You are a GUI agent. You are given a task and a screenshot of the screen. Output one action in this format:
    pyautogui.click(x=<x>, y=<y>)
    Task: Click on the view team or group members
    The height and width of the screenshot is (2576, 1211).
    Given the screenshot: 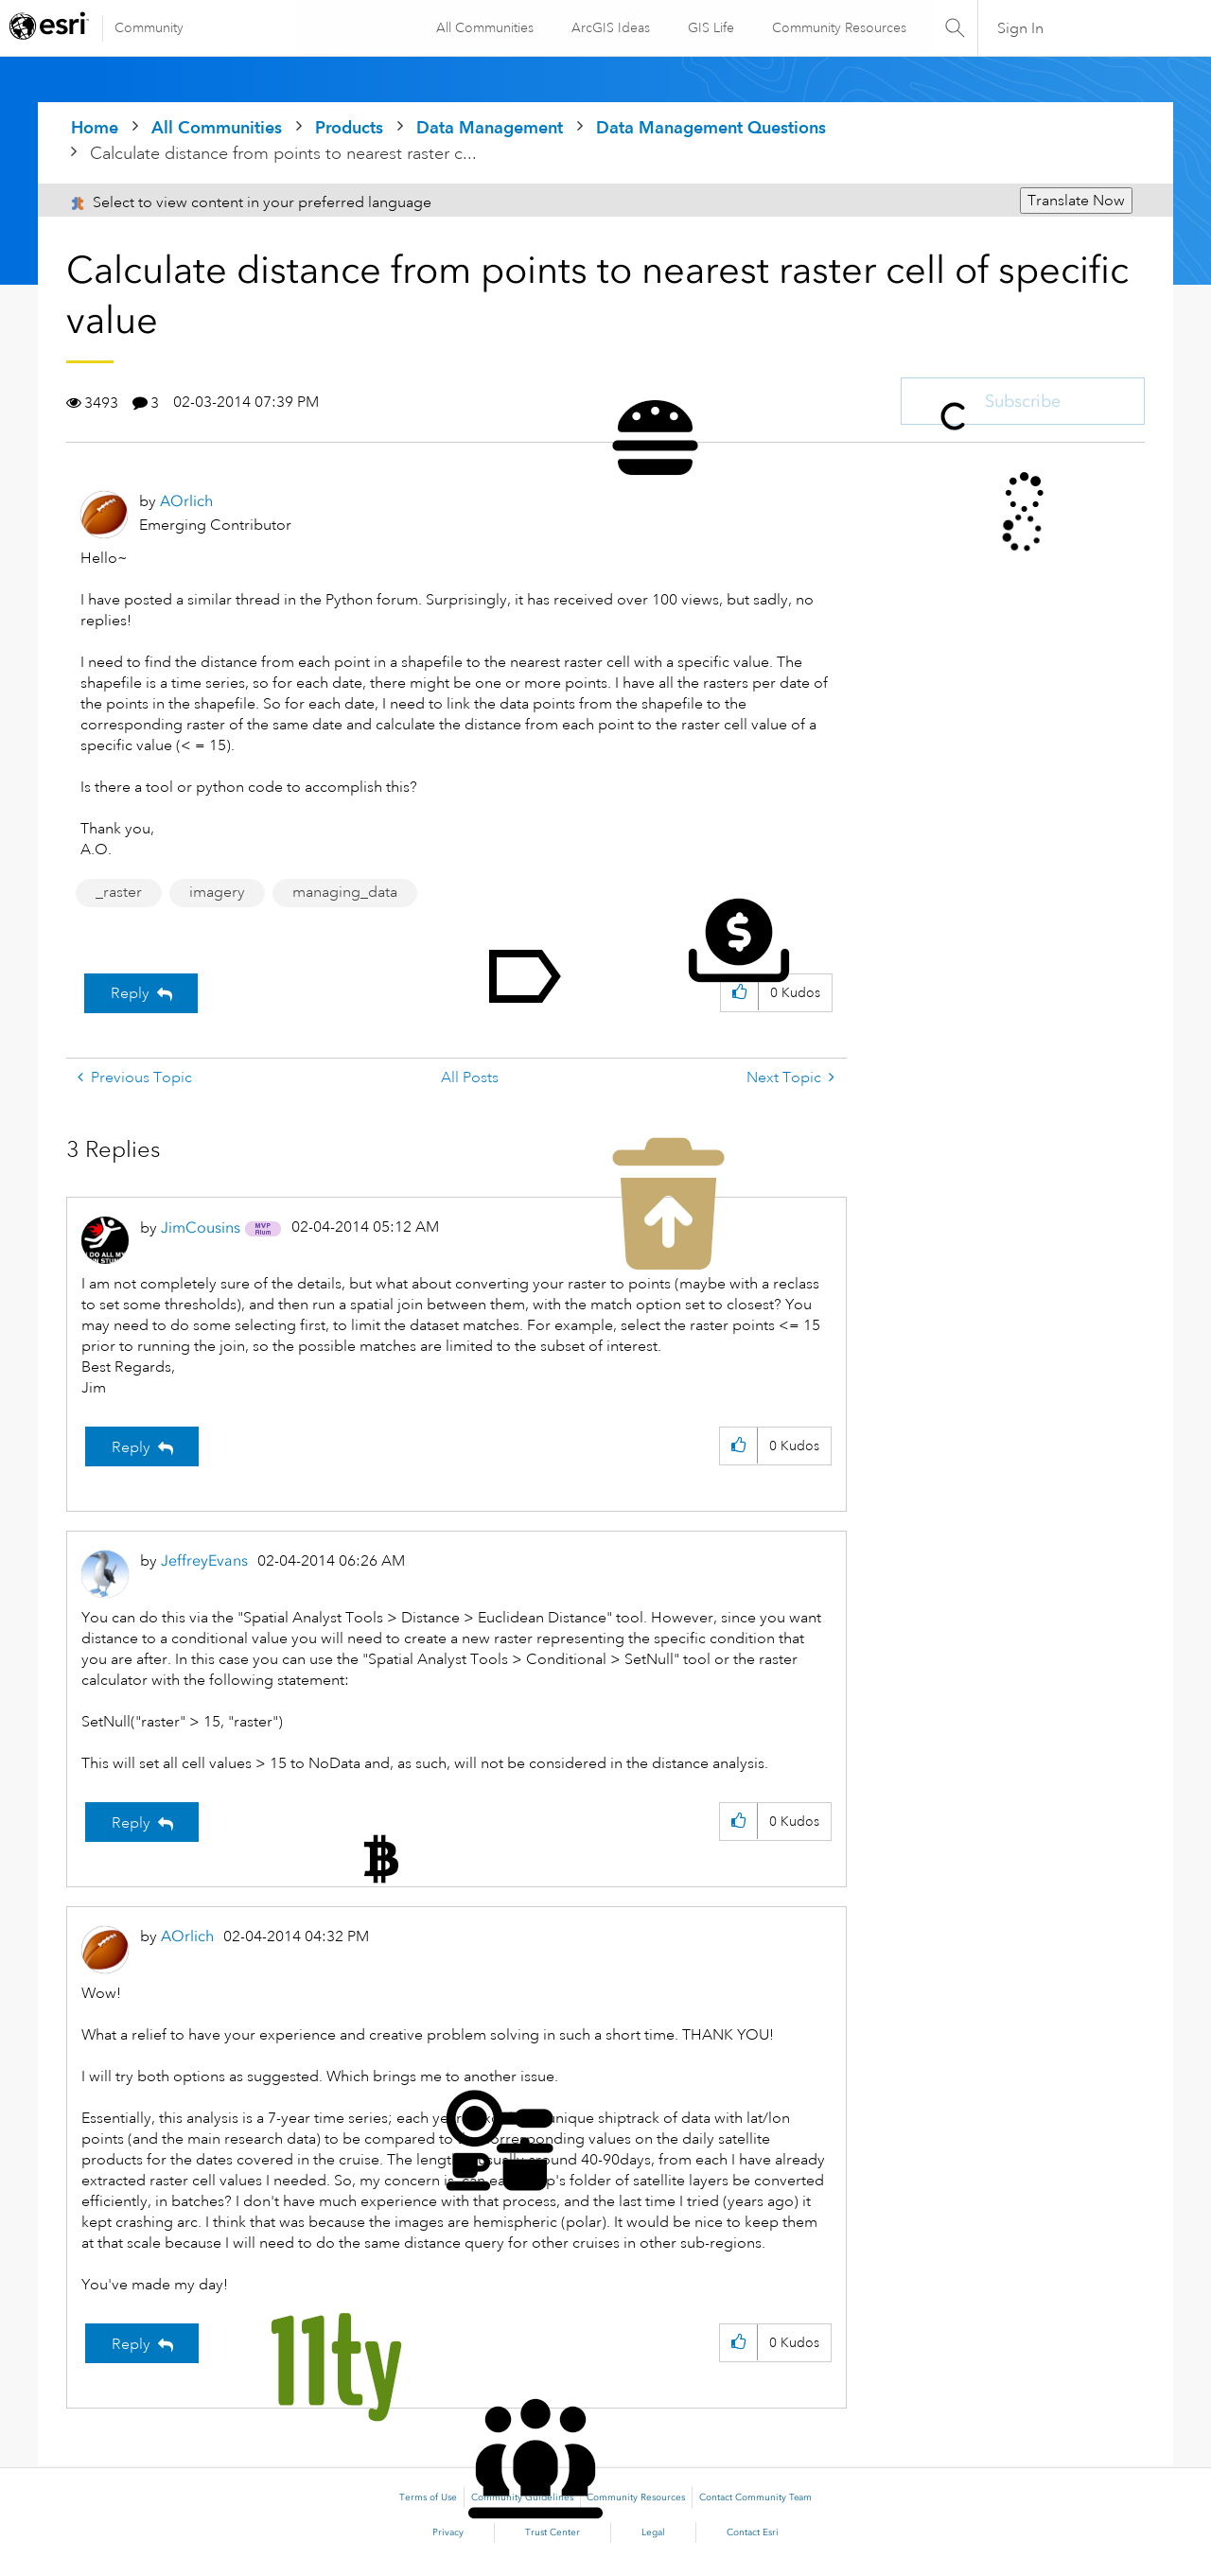 What is the action you would take?
    pyautogui.click(x=535, y=2459)
    